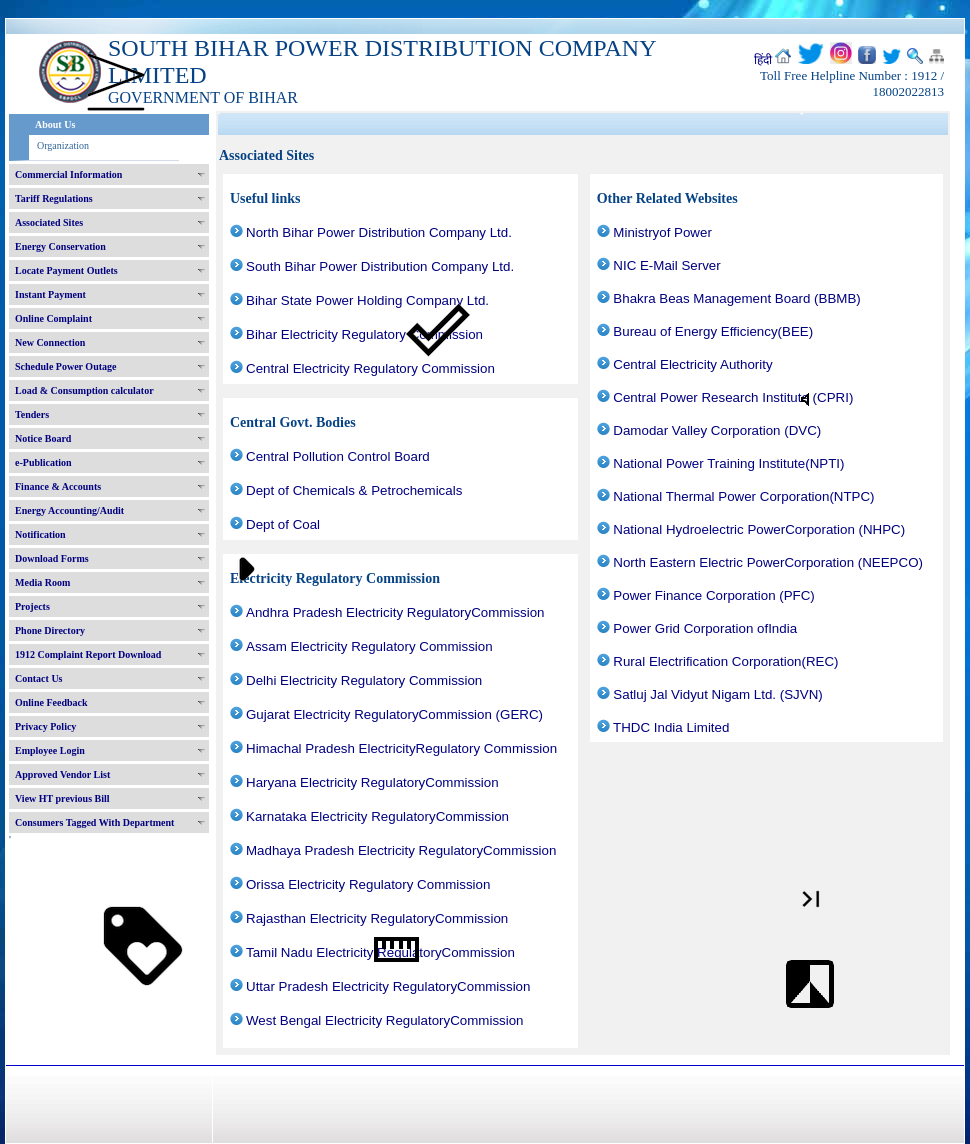 The width and height of the screenshot is (970, 1144). Describe the element at coordinates (438, 330) in the screenshot. I see `task completed successfully` at that location.